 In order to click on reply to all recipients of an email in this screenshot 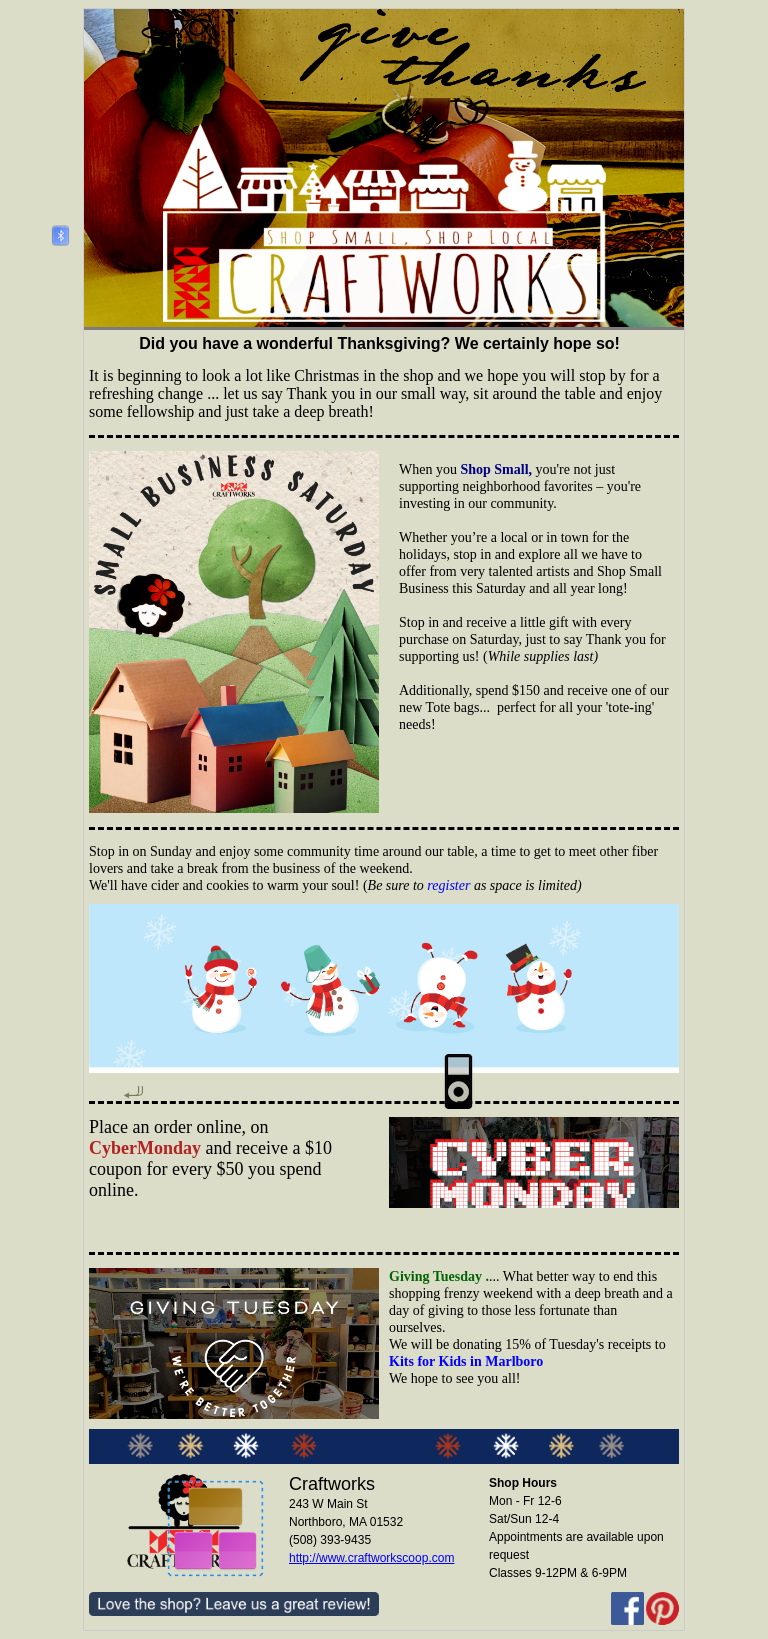, I will do `click(133, 1091)`.